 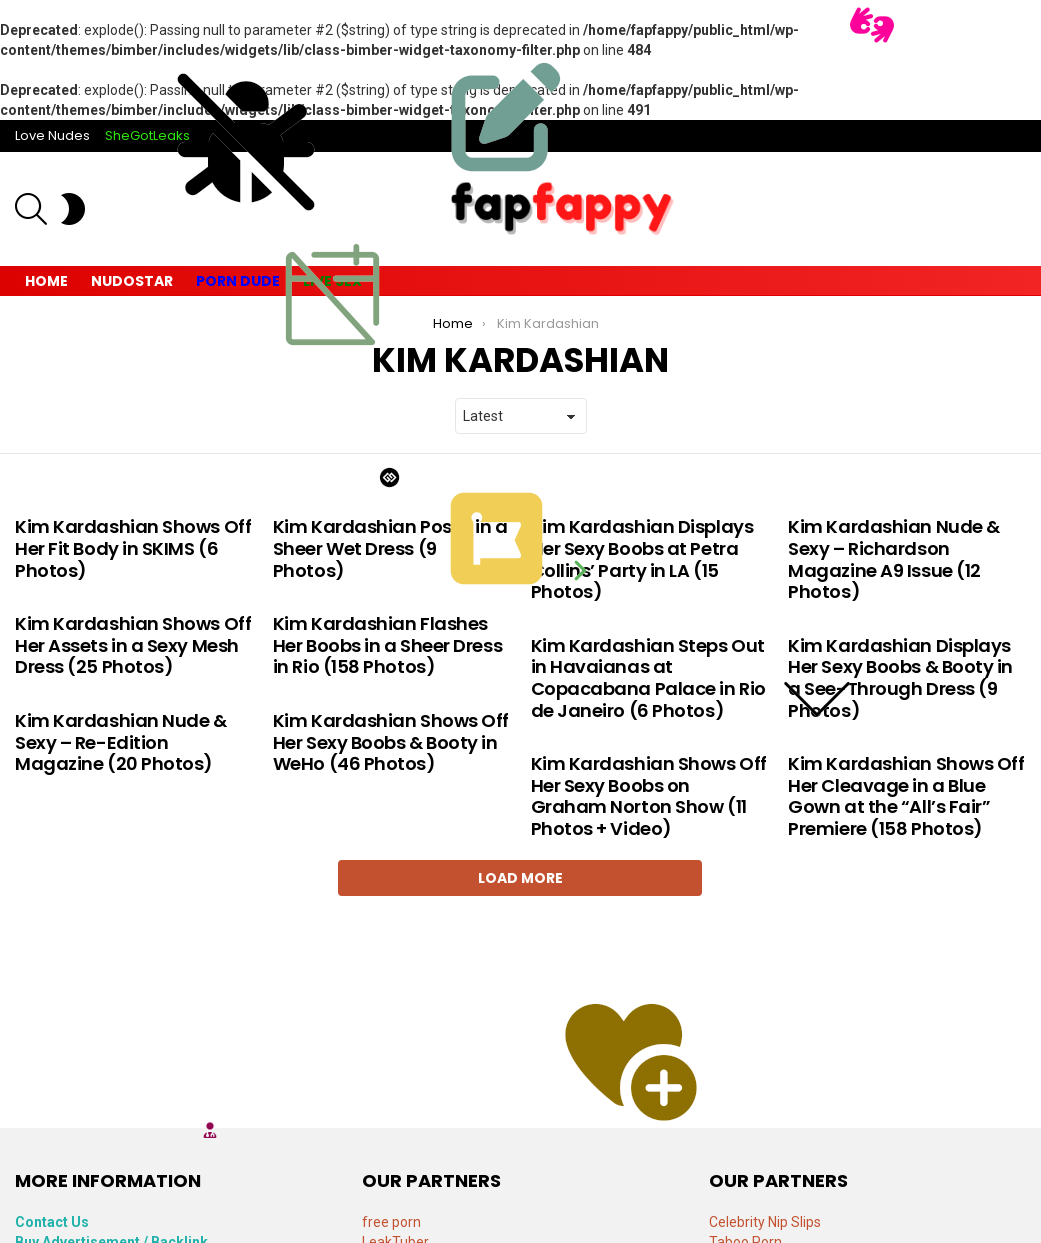 What do you see at coordinates (246, 142) in the screenshot?
I see `disable bug tracking or debugging mode` at bounding box center [246, 142].